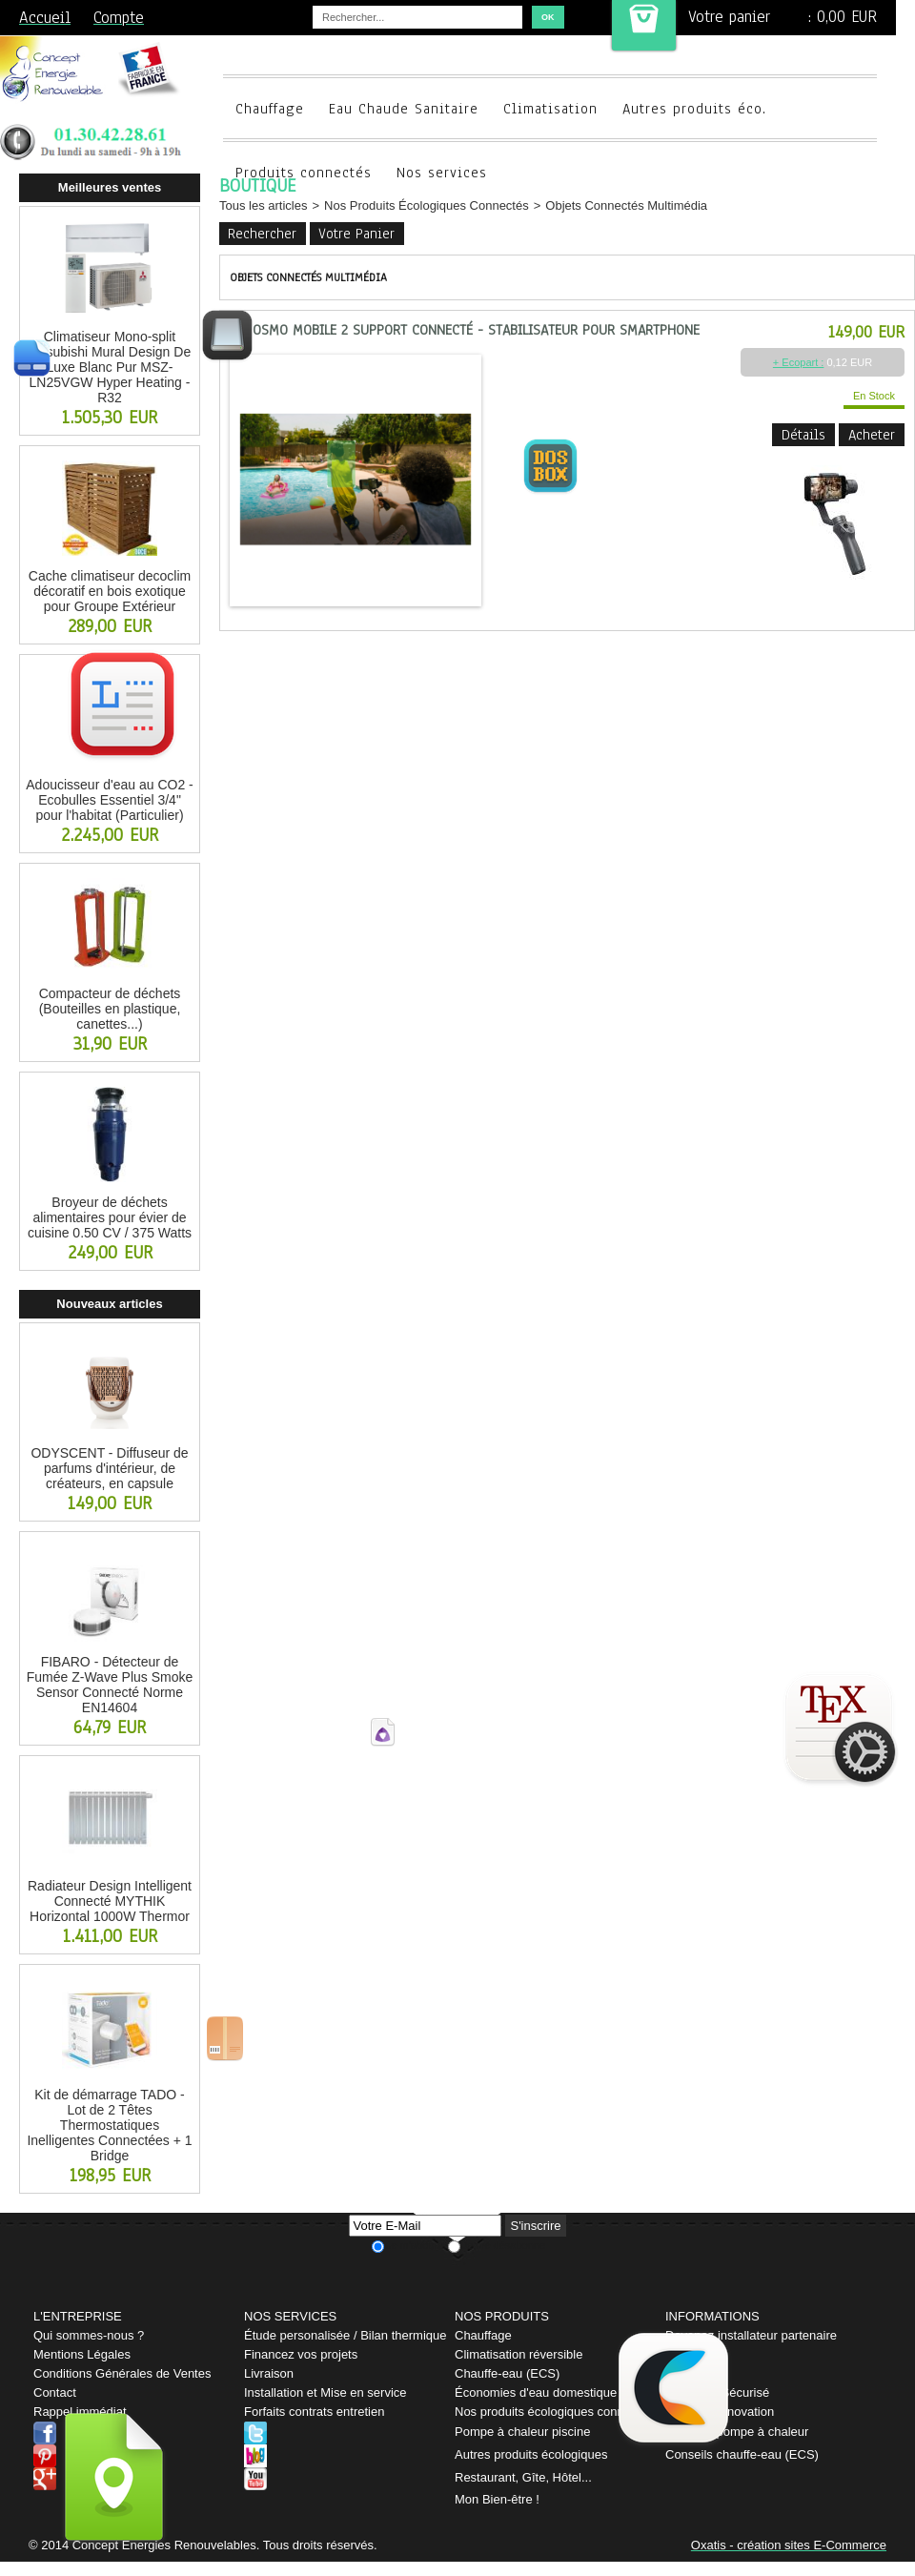 The height and width of the screenshot is (2576, 915). I want to click on openstreetmap data file, so click(113, 2479).